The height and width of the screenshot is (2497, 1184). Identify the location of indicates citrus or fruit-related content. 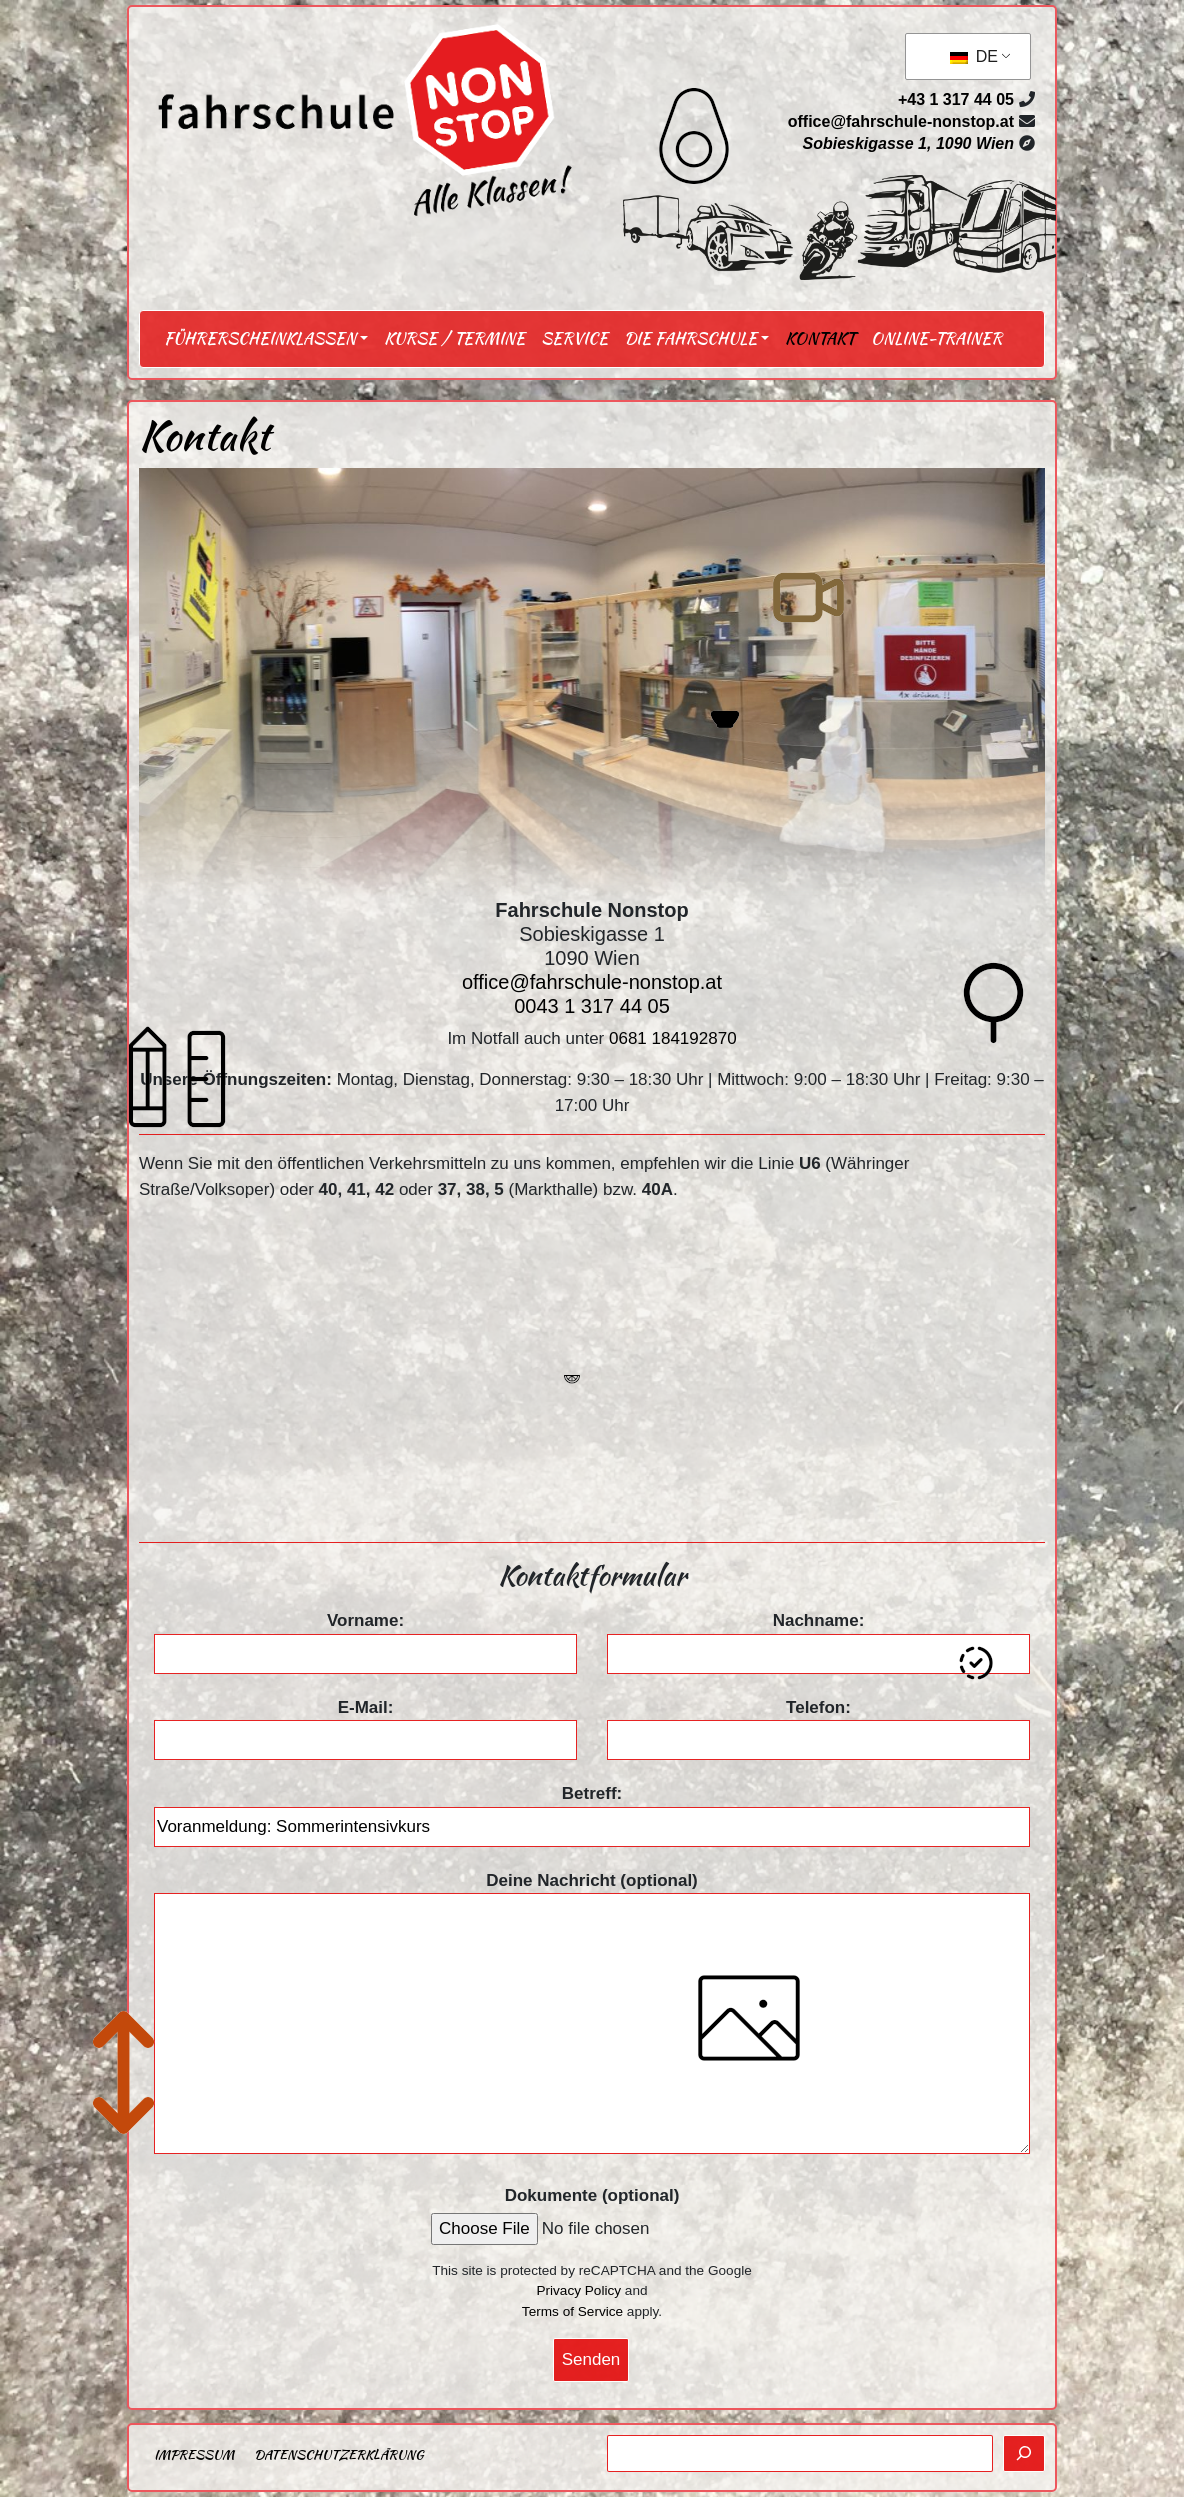
(572, 1378).